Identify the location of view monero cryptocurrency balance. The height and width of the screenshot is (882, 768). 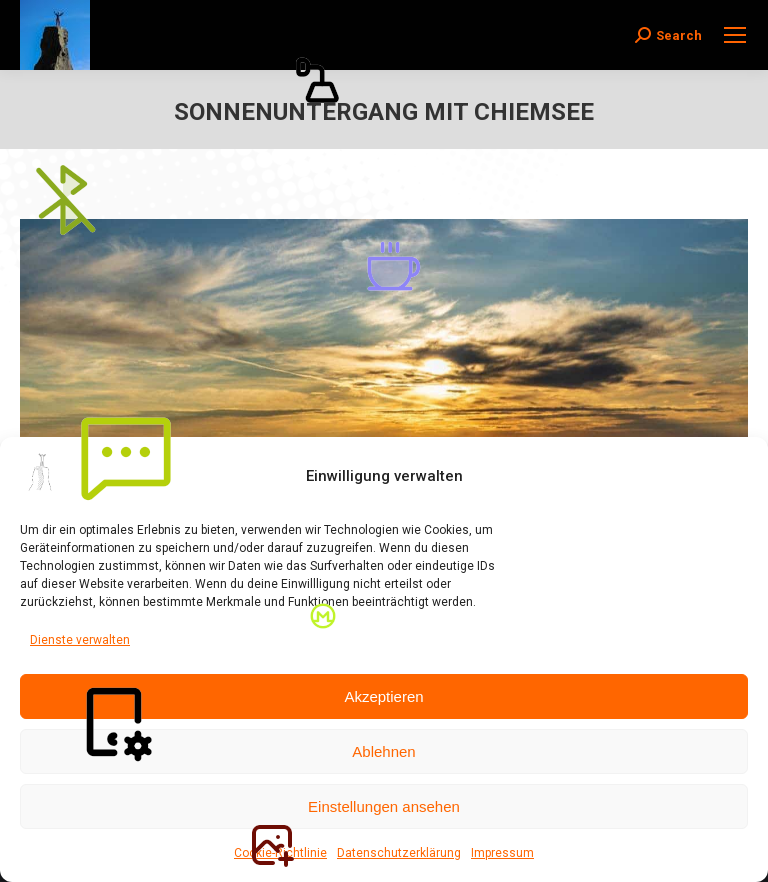
(323, 616).